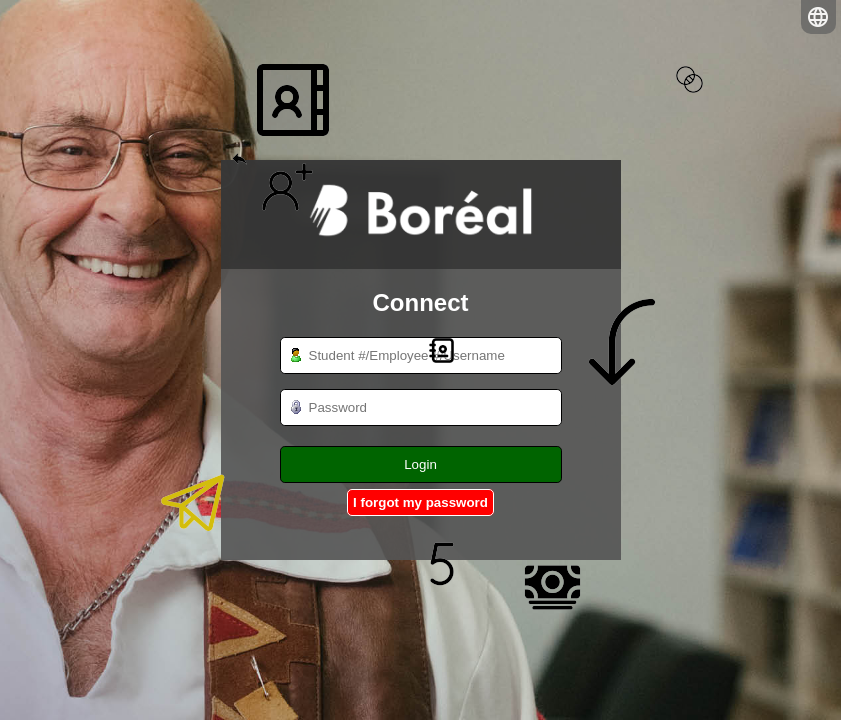 This screenshot has width=841, height=720. Describe the element at coordinates (287, 188) in the screenshot. I see `add a new user or contact` at that location.